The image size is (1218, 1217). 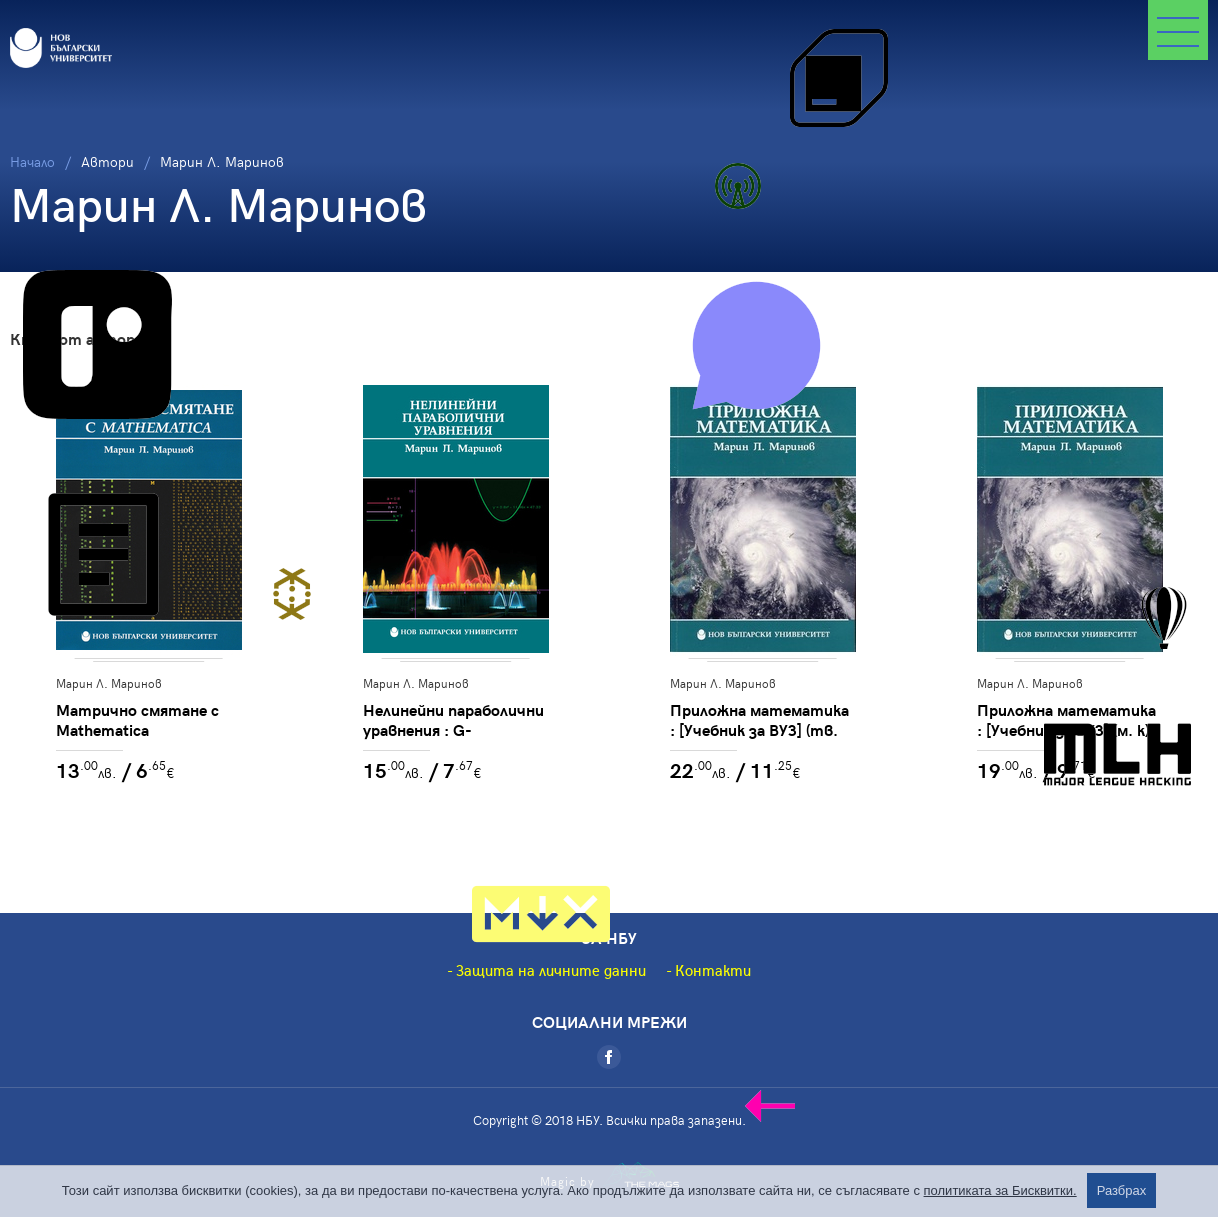 What do you see at coordinates (770, 1106) in the screenshot?
I see `go back to the previous page` at bounding box center [770, 1106].